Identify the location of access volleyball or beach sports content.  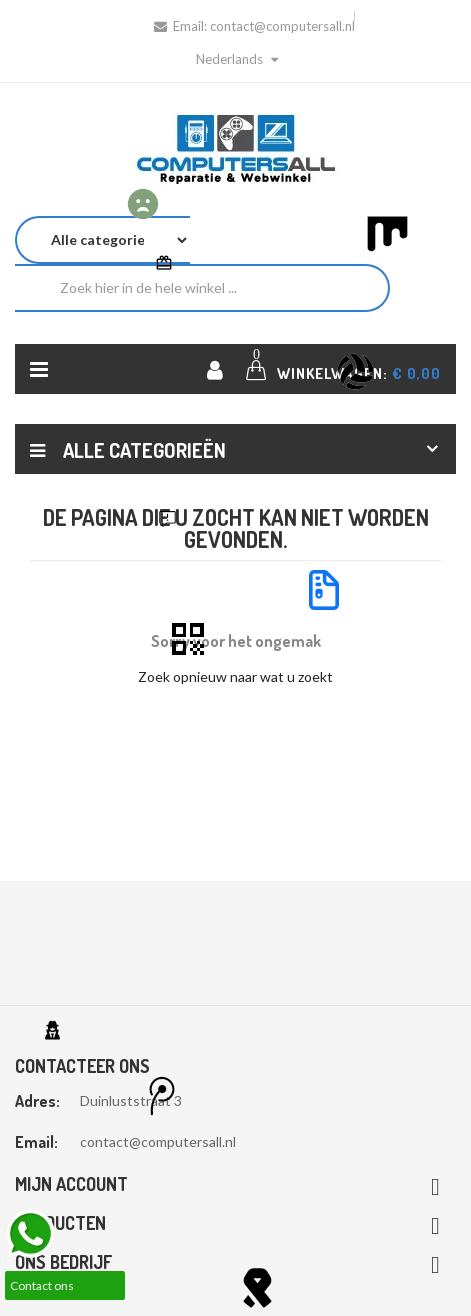
(355, 371).